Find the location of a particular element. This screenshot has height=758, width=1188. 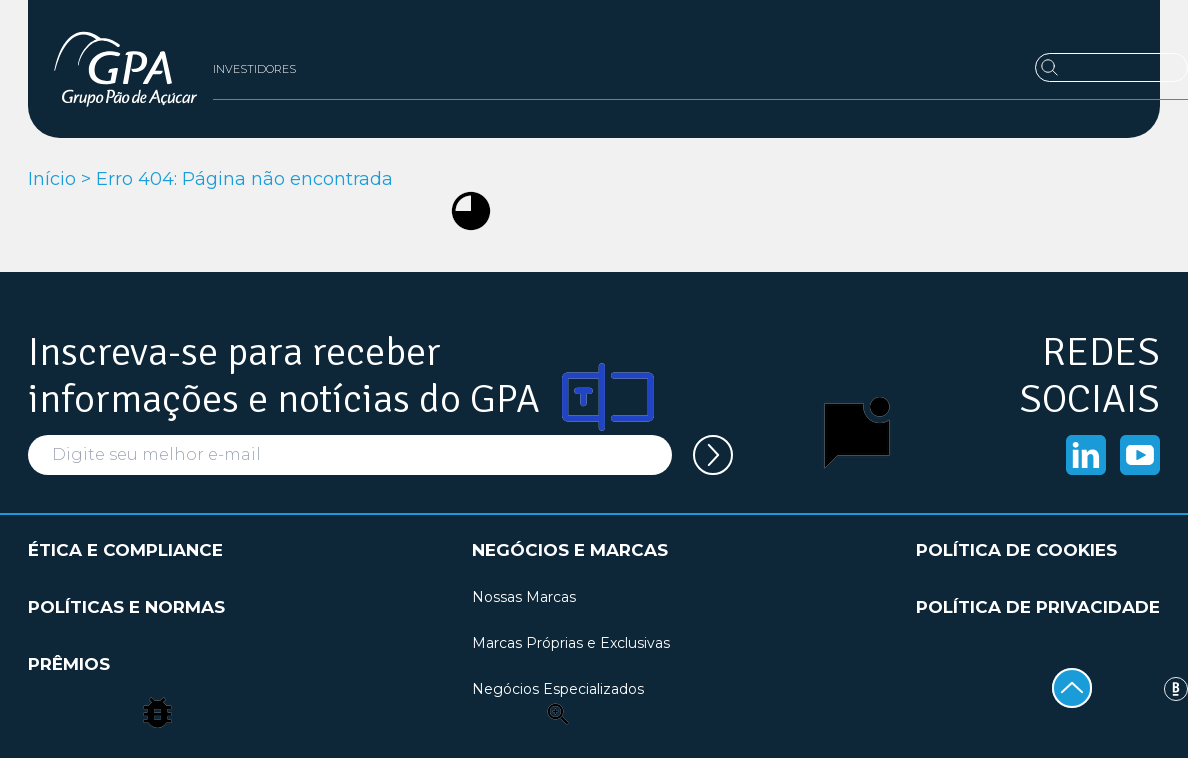

indicates unread messages in chat is located at coordinates (857, 436).